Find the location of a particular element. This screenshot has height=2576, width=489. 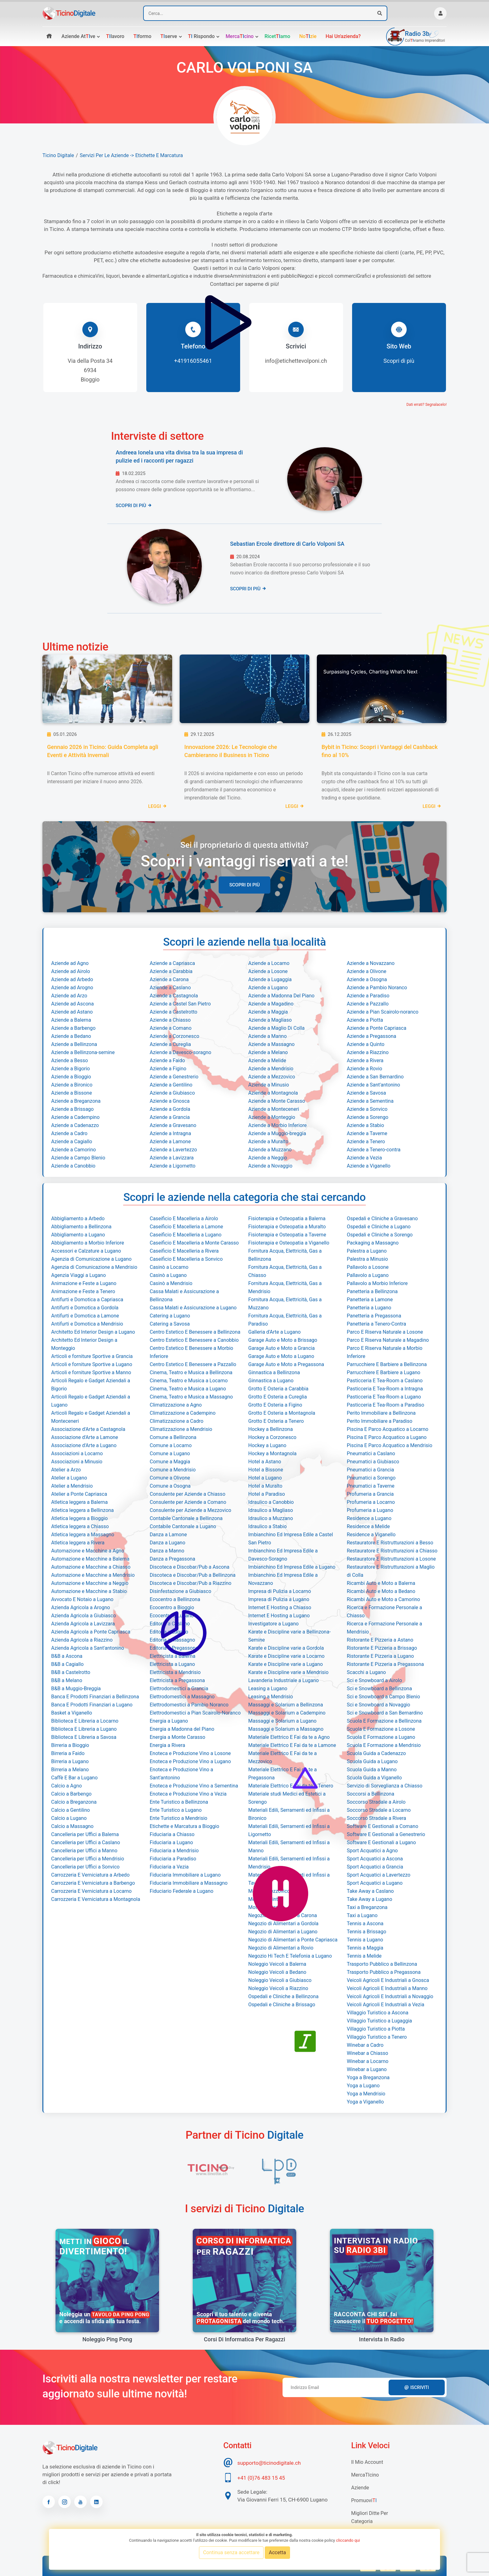

indicates a hospital or medical facility nearby is located at coordinates (280, 1893).